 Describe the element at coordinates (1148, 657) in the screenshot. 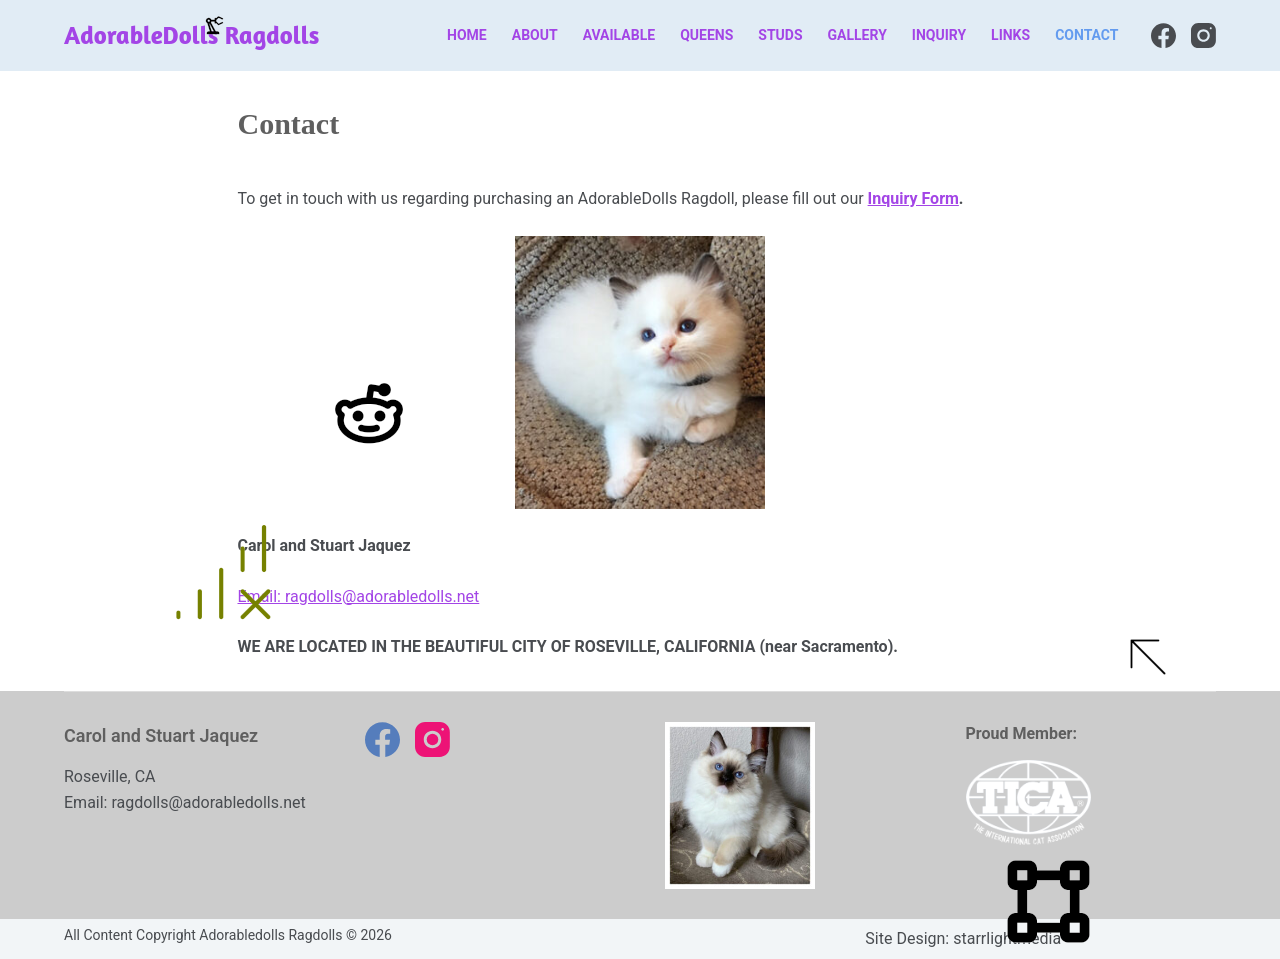

I see `navigate back to previous screen` at that location.